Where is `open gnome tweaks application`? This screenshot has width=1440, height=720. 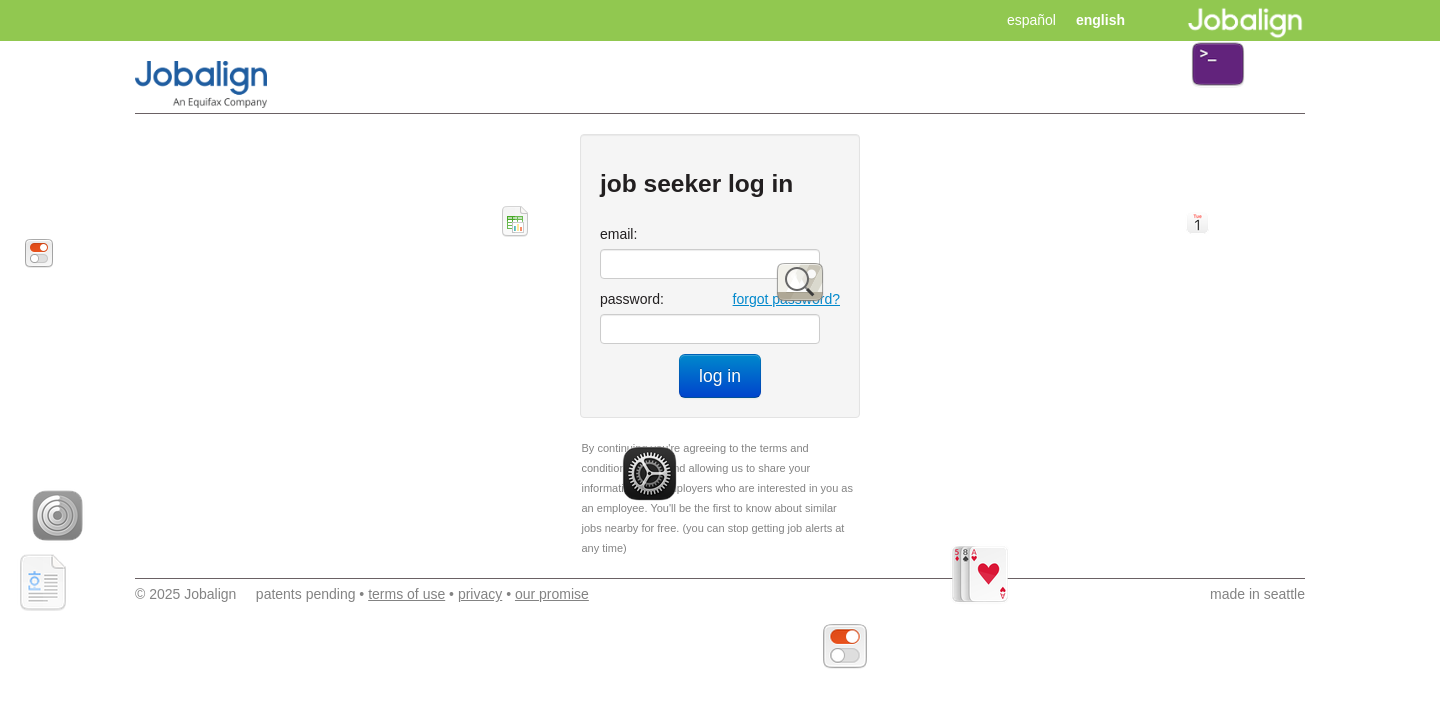 open gnome tweaks application is located at coordinates (845, 646).